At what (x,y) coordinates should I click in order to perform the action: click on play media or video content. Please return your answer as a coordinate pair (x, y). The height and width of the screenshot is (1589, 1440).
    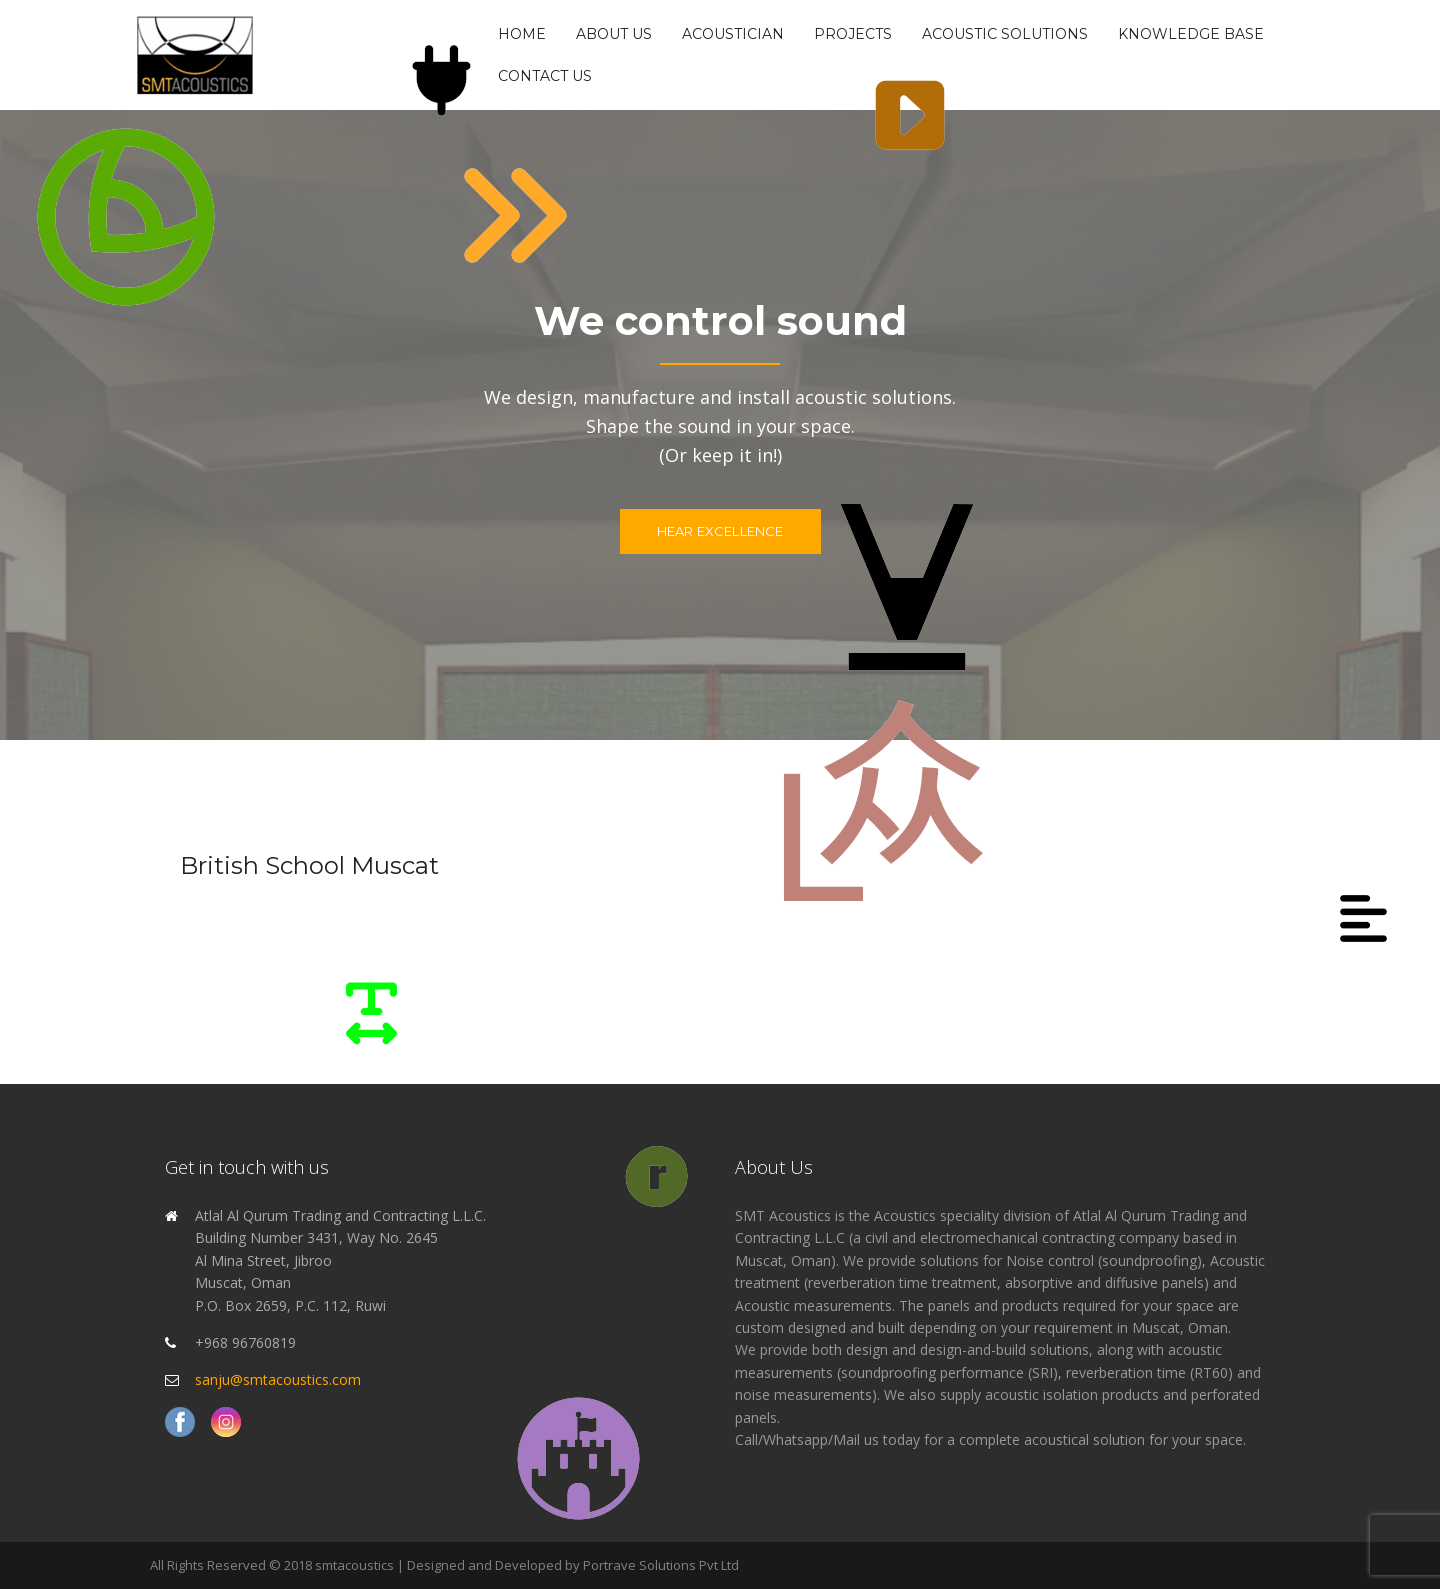
    Looking at the image, I should click on (910, 115).